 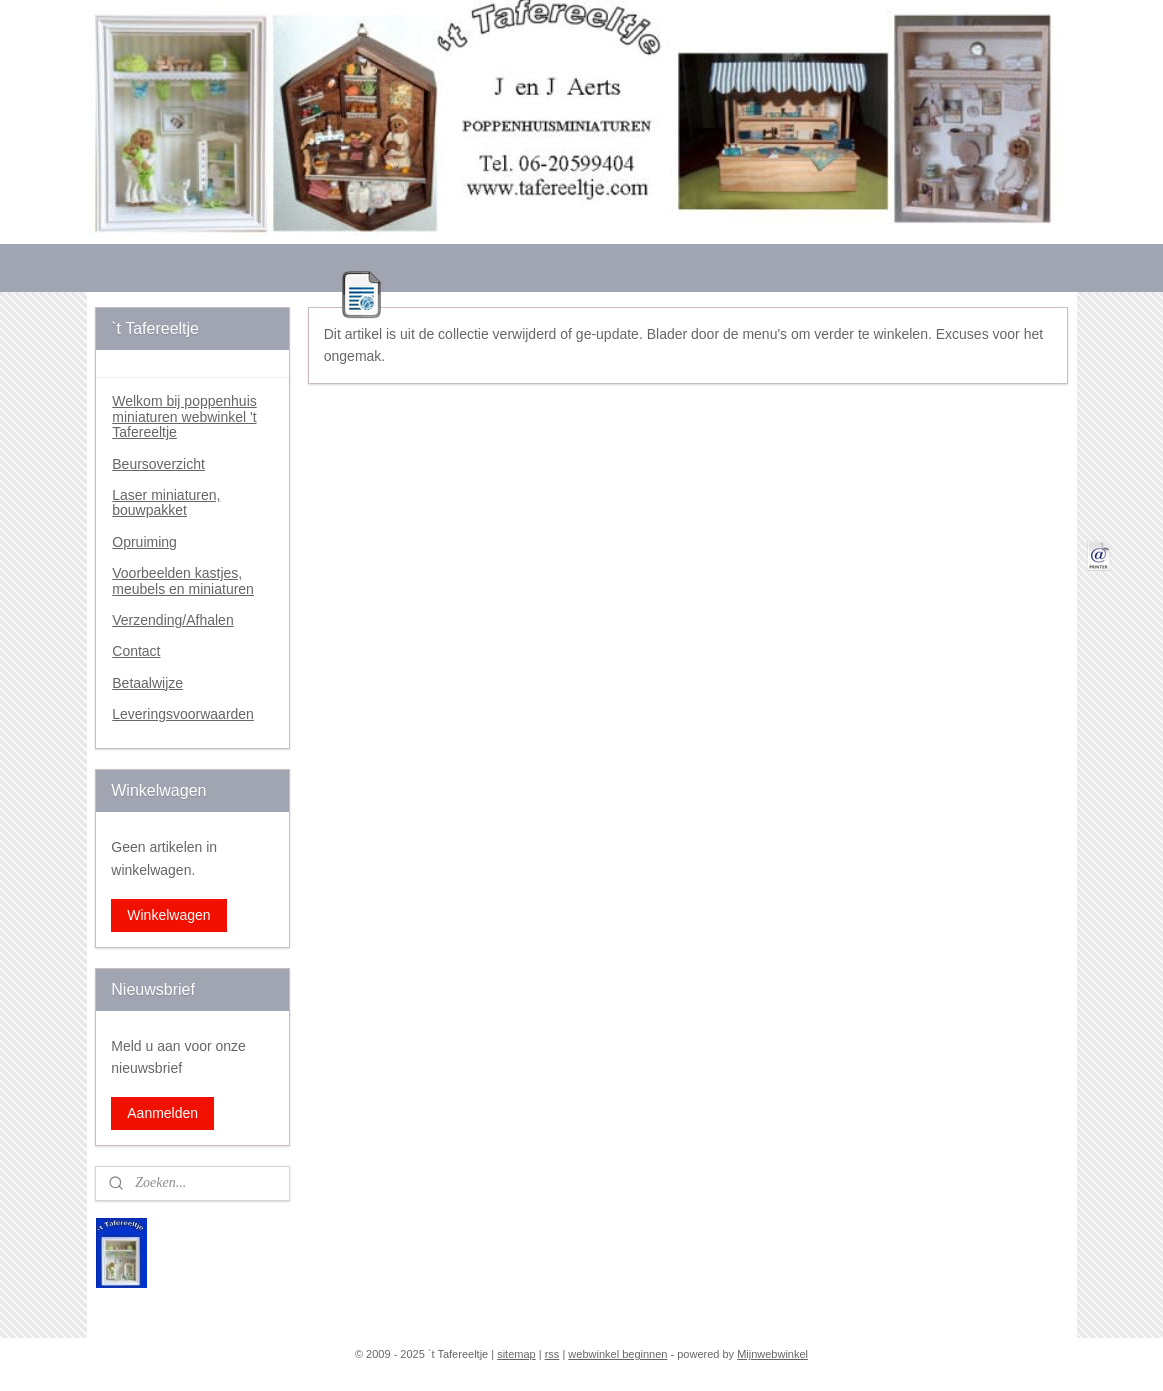 What do you see at coordinates (361, 294) in the screenshot?
I see `a libreoffice web document file type` at bounding box center [361, 294].